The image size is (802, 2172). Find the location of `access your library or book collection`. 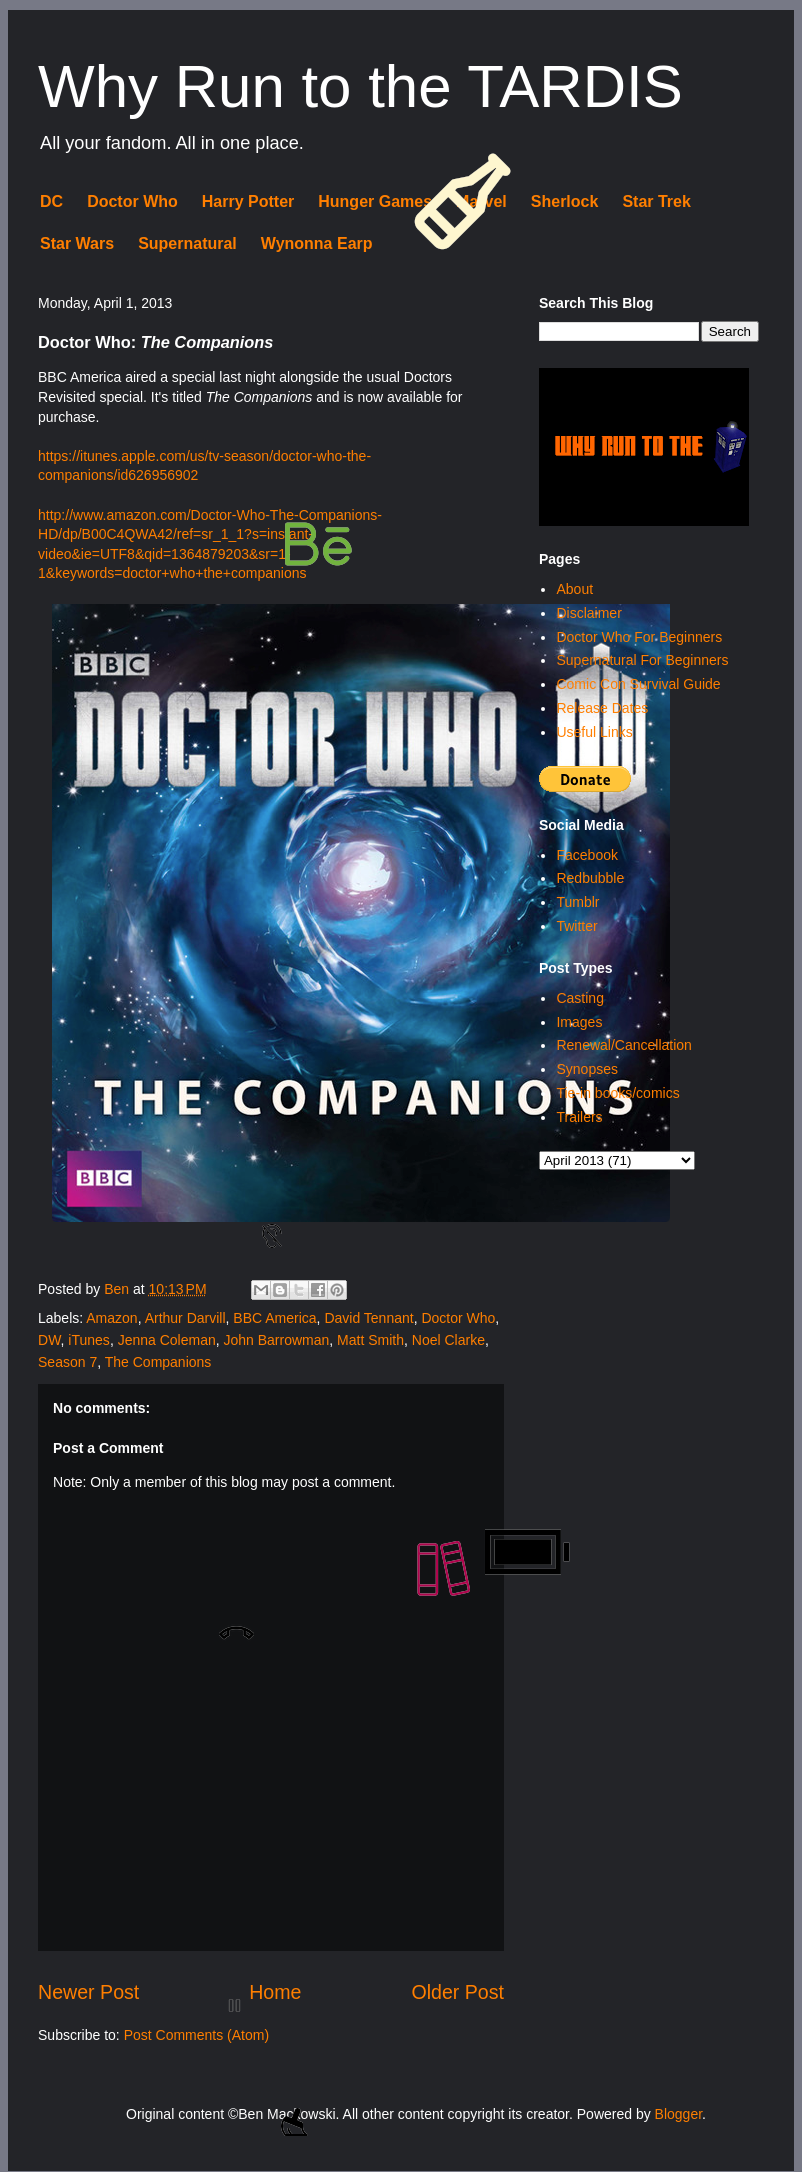

access your library or book collection is located at coordinates (441, 1569).